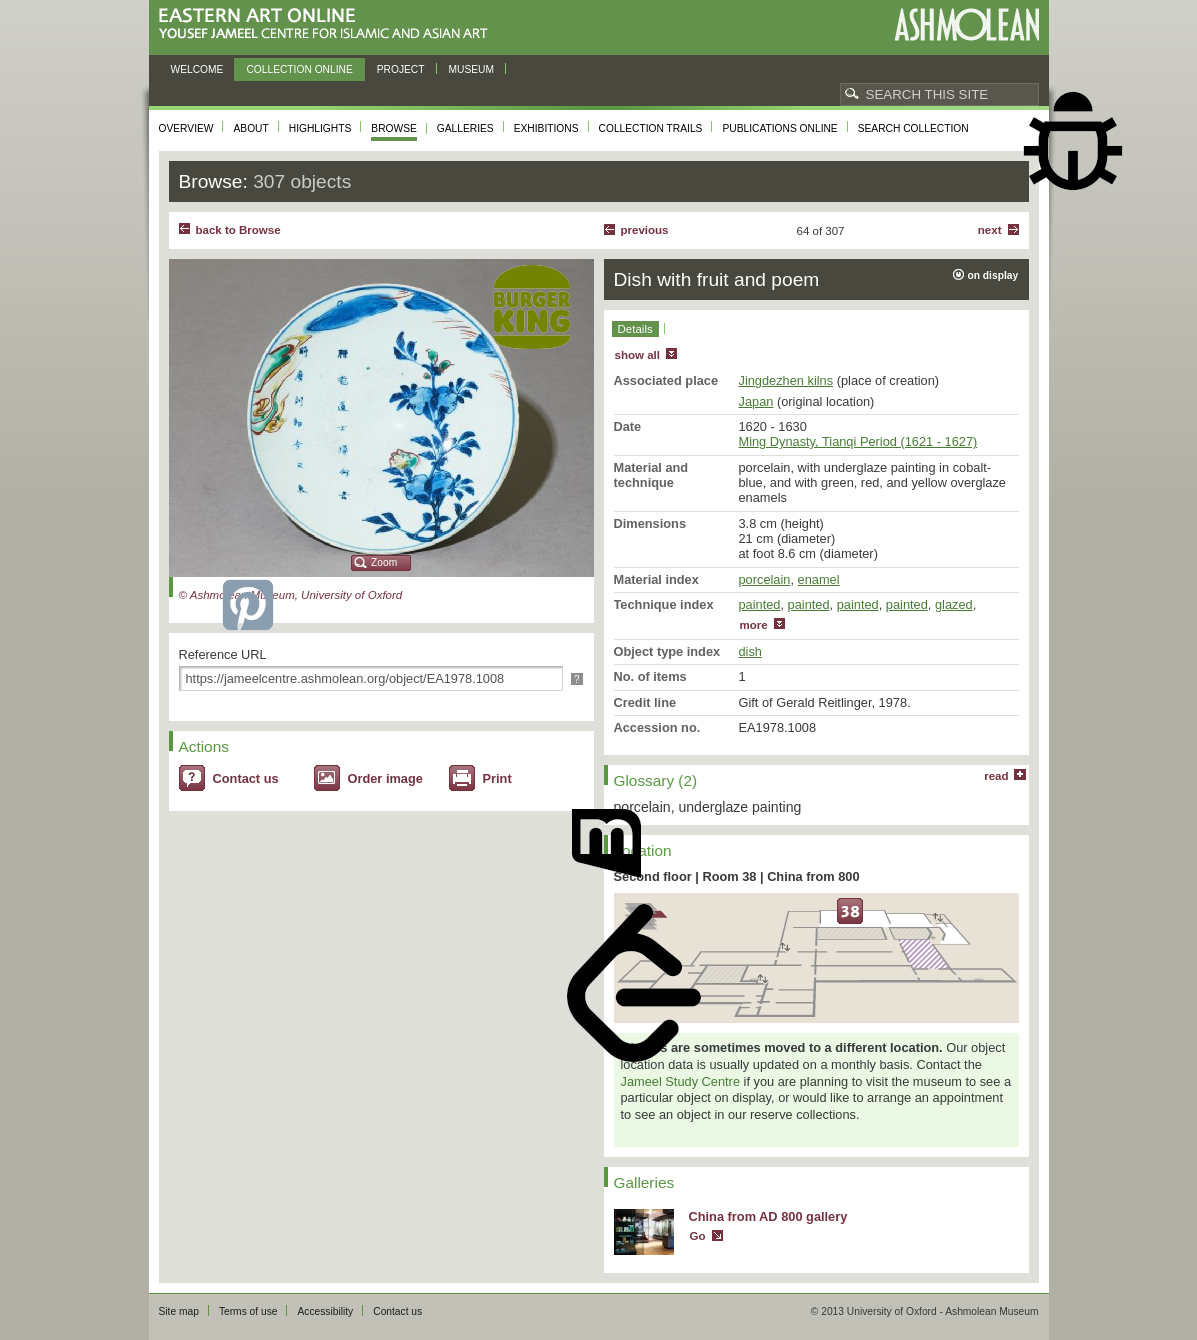 This screenshot has width=1197, height=1340. I want to click on open pinterest app, so click(248, 605).